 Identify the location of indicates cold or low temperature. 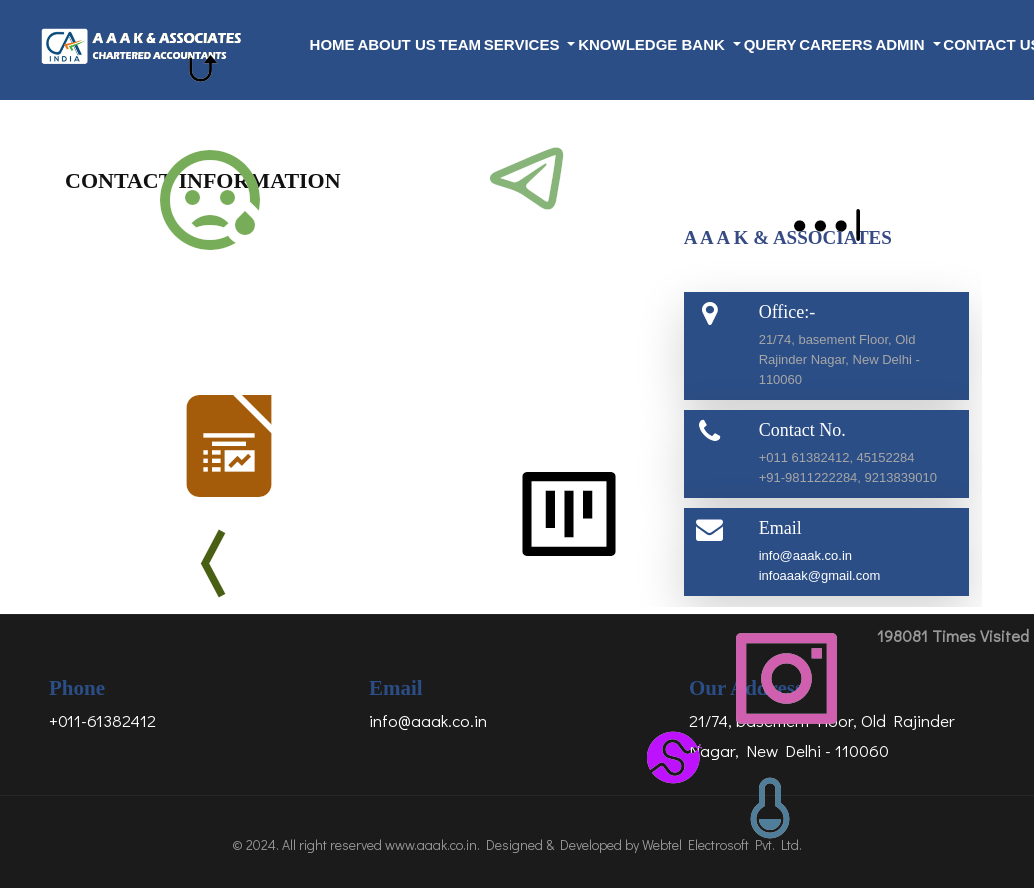
(770, 808).